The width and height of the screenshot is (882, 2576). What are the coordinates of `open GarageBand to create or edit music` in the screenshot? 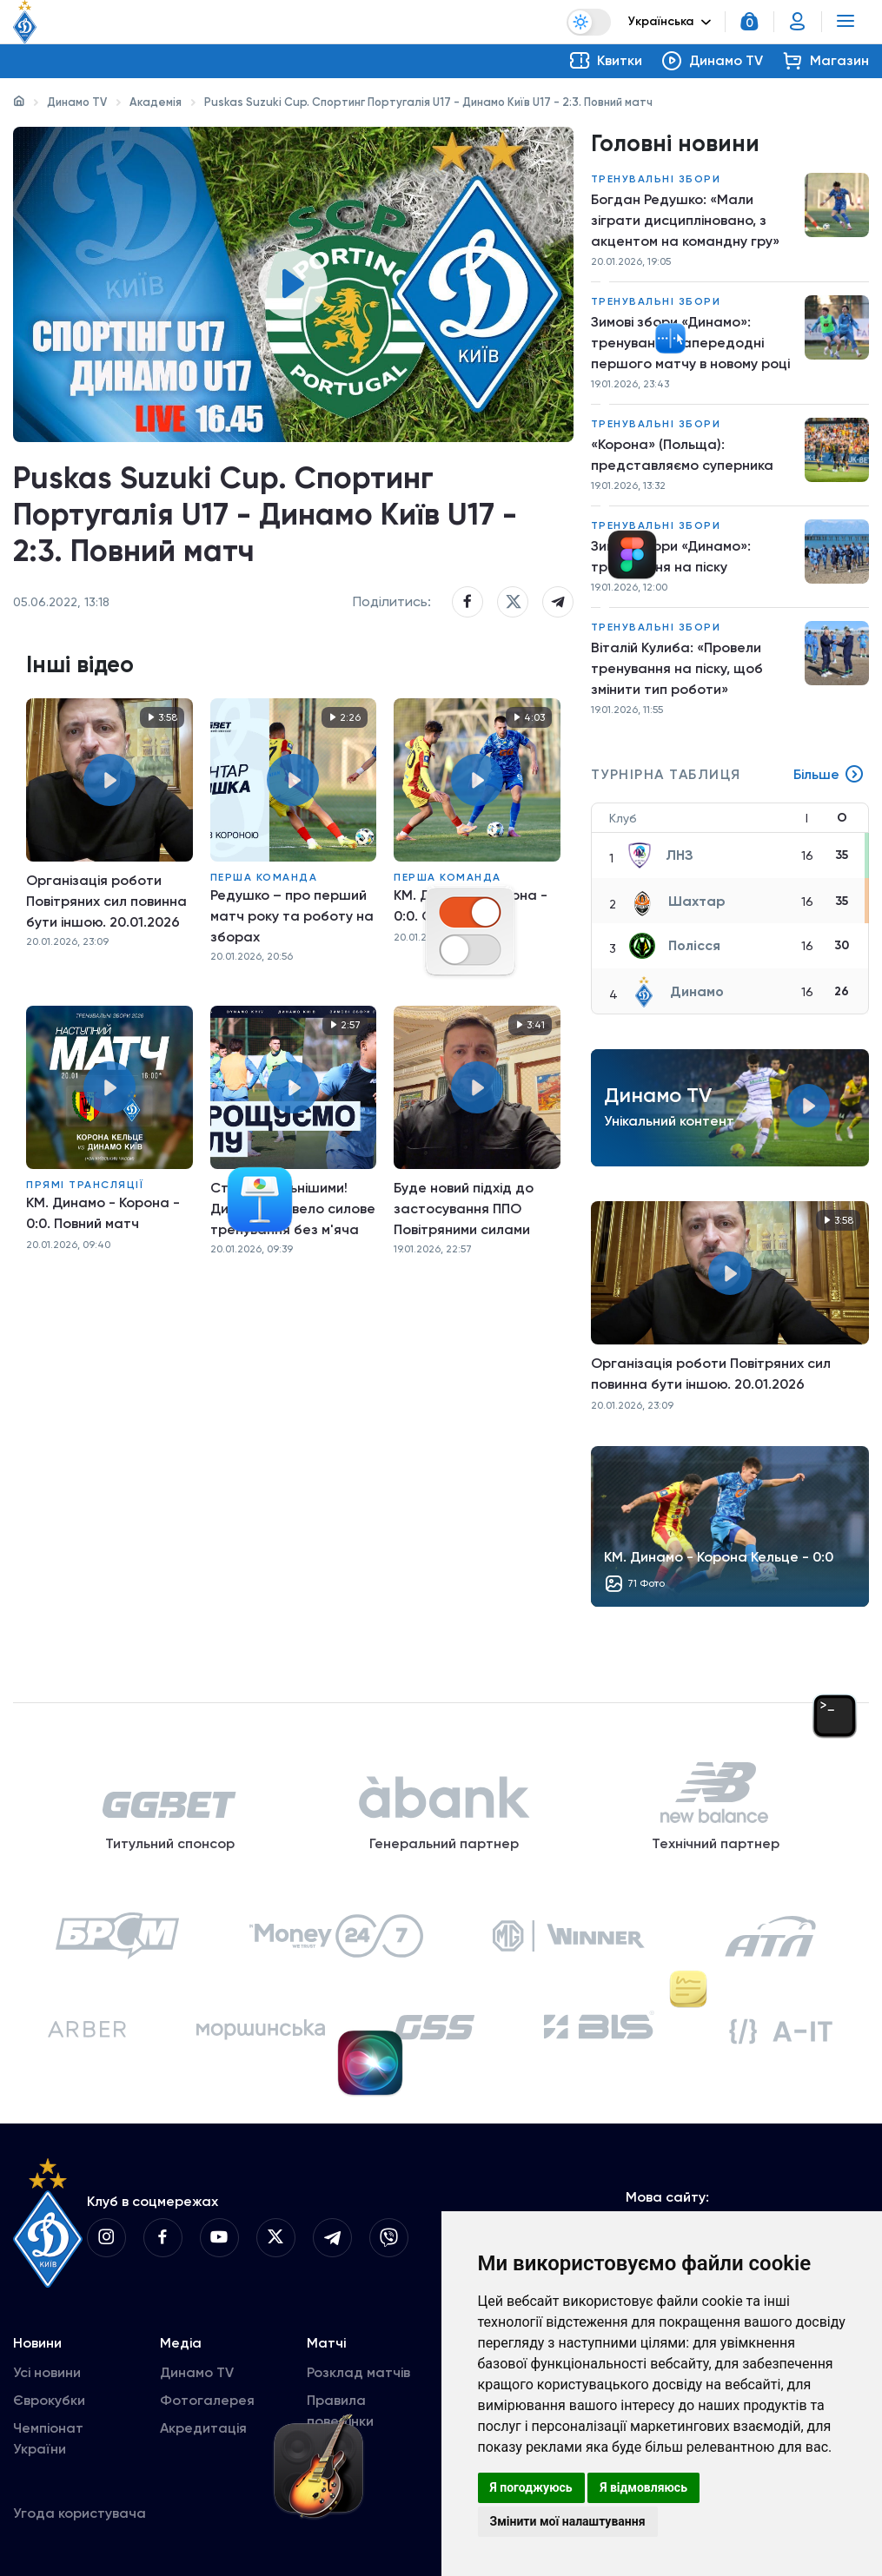 It's located at (318, 2467).